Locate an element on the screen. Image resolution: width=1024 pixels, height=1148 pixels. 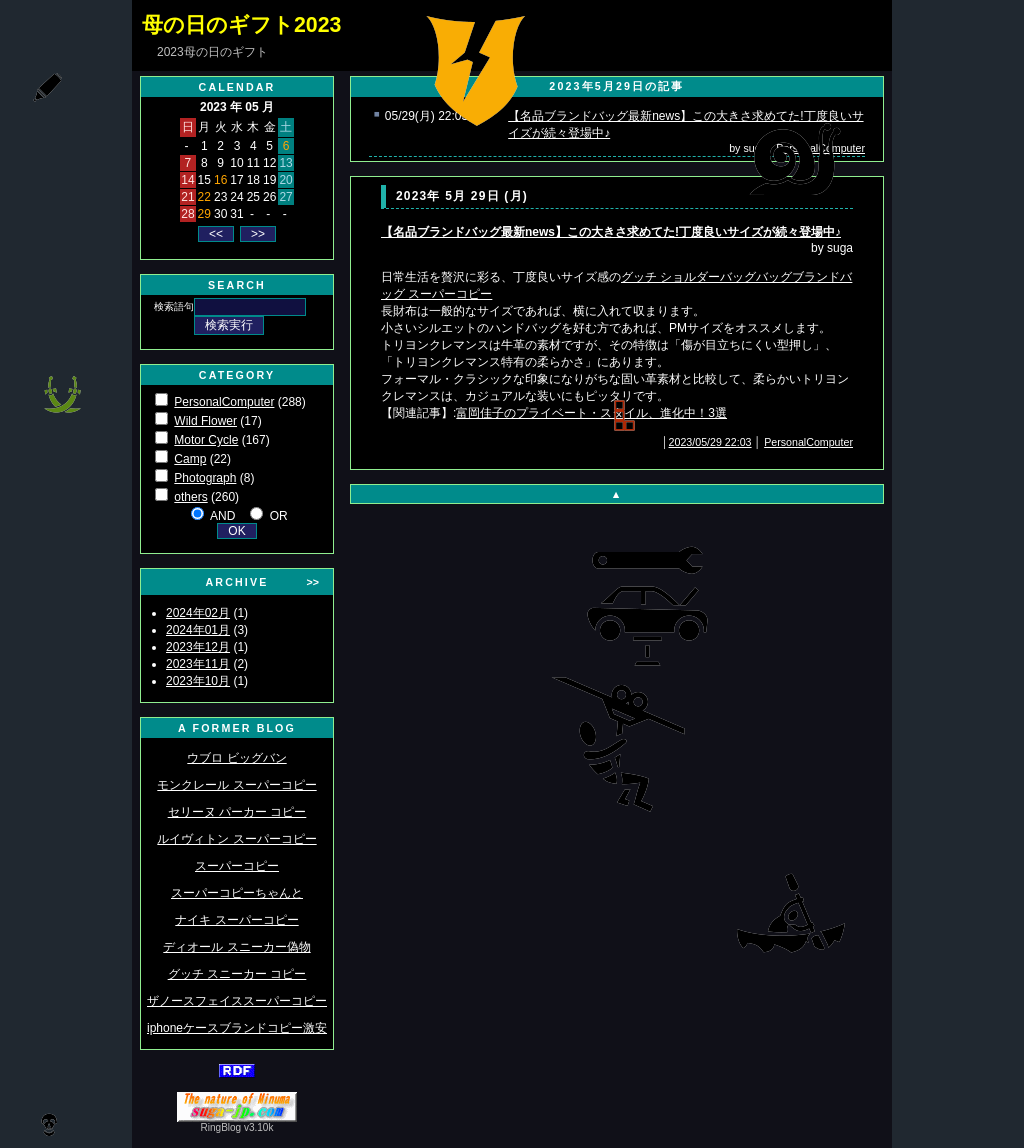
highlight or mark important text is located at coordinates (47, 87).